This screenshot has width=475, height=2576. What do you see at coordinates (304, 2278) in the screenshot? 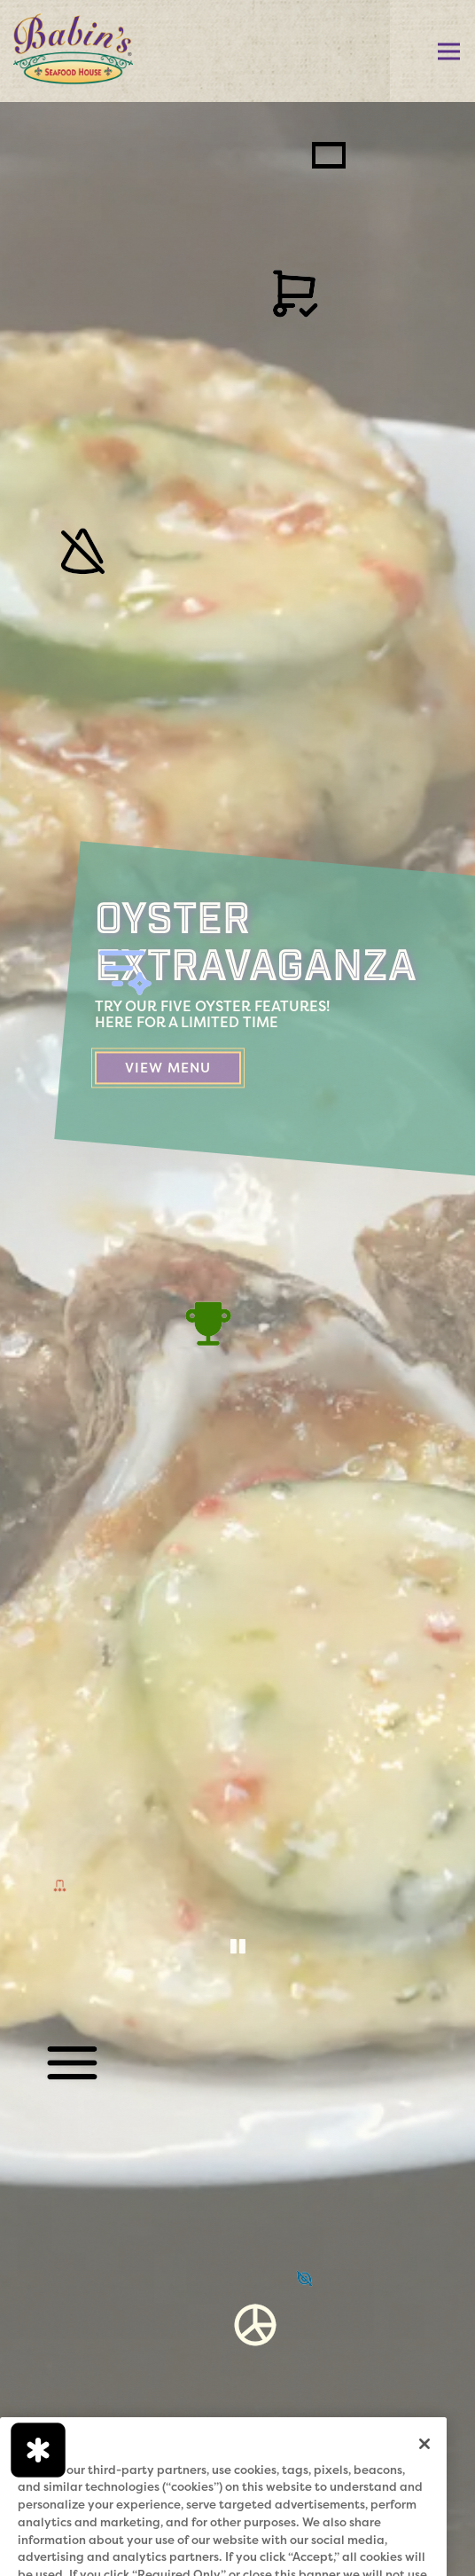
I see `disable storm alerts` at bounding box center [304, 2278].